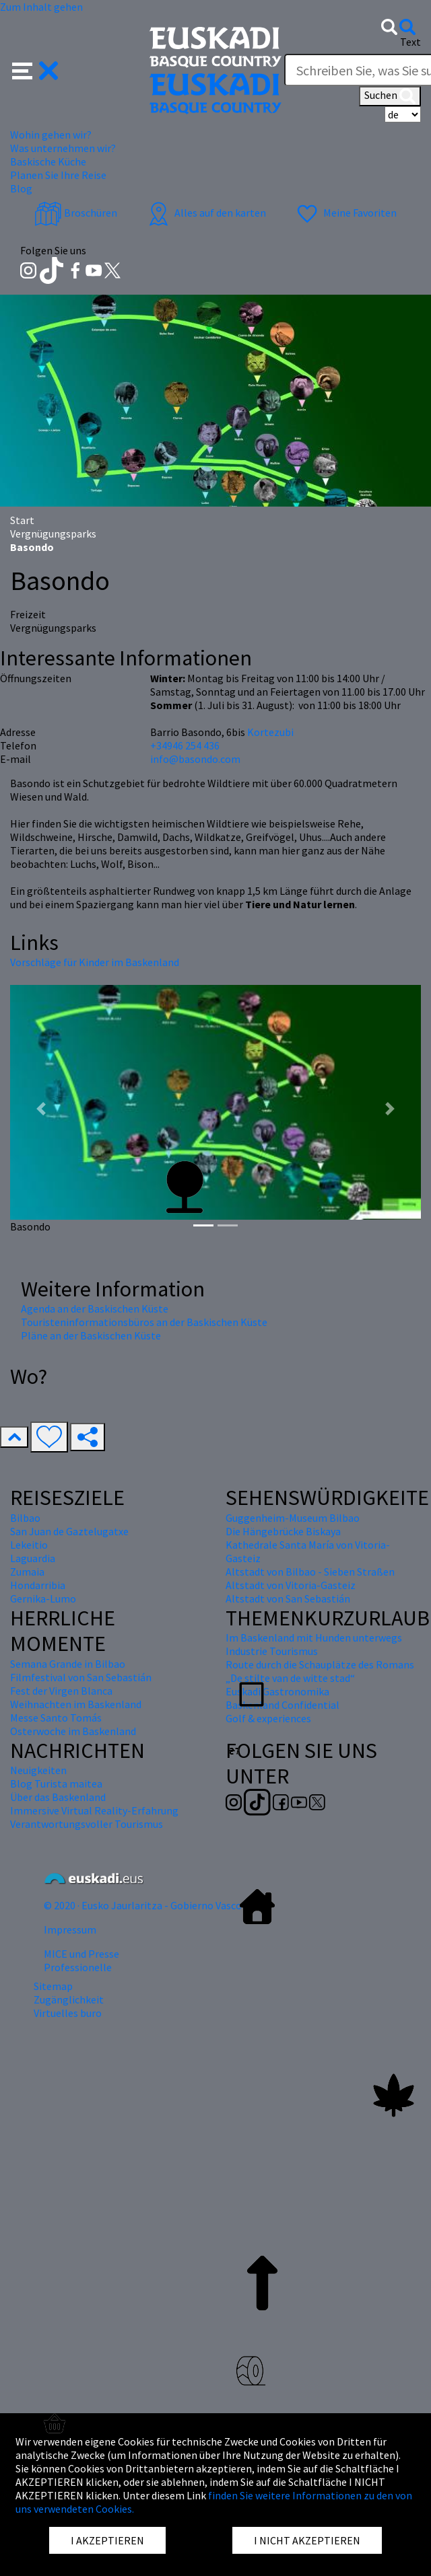 The width and height of the screenshot is (431, 2576). I want to click on stop or halt a running process, so click(251, 1694).